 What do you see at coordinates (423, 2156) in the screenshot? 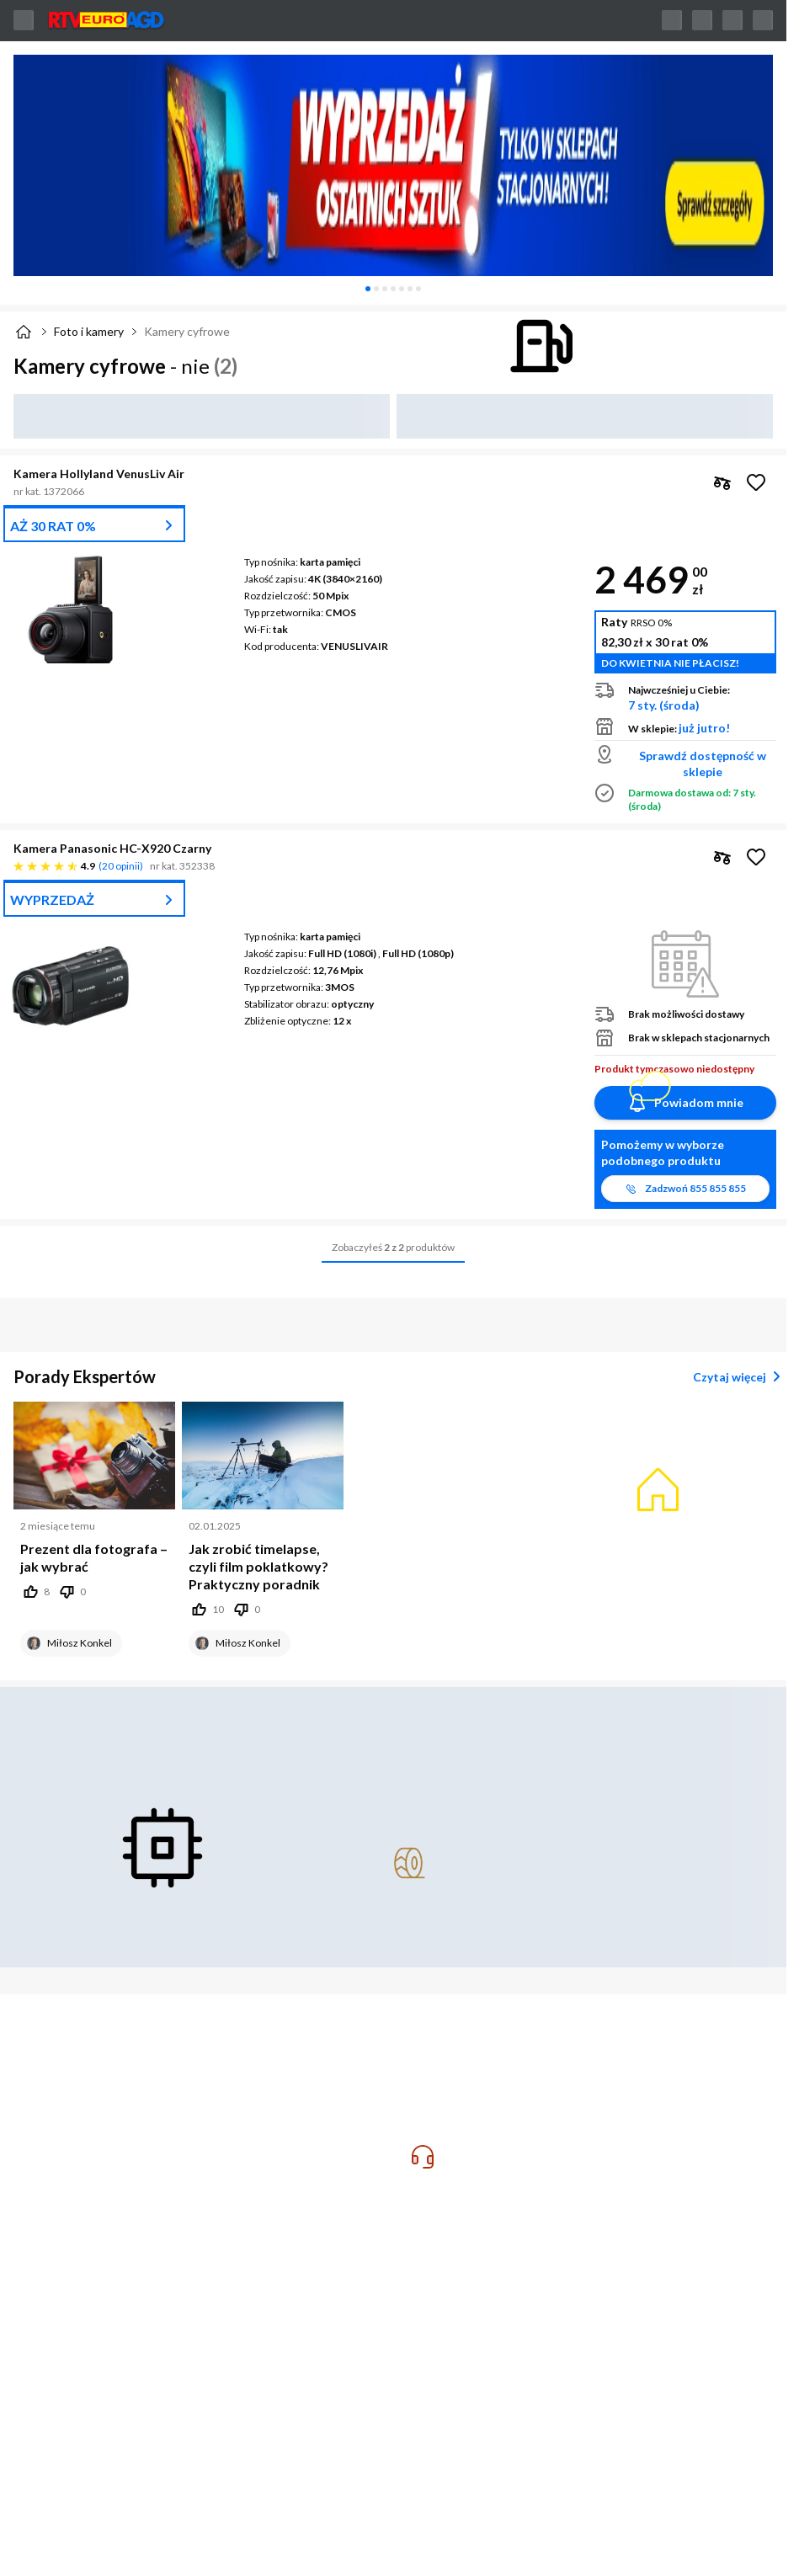
I see `contact customer support` at bounding box center [423, 2156].